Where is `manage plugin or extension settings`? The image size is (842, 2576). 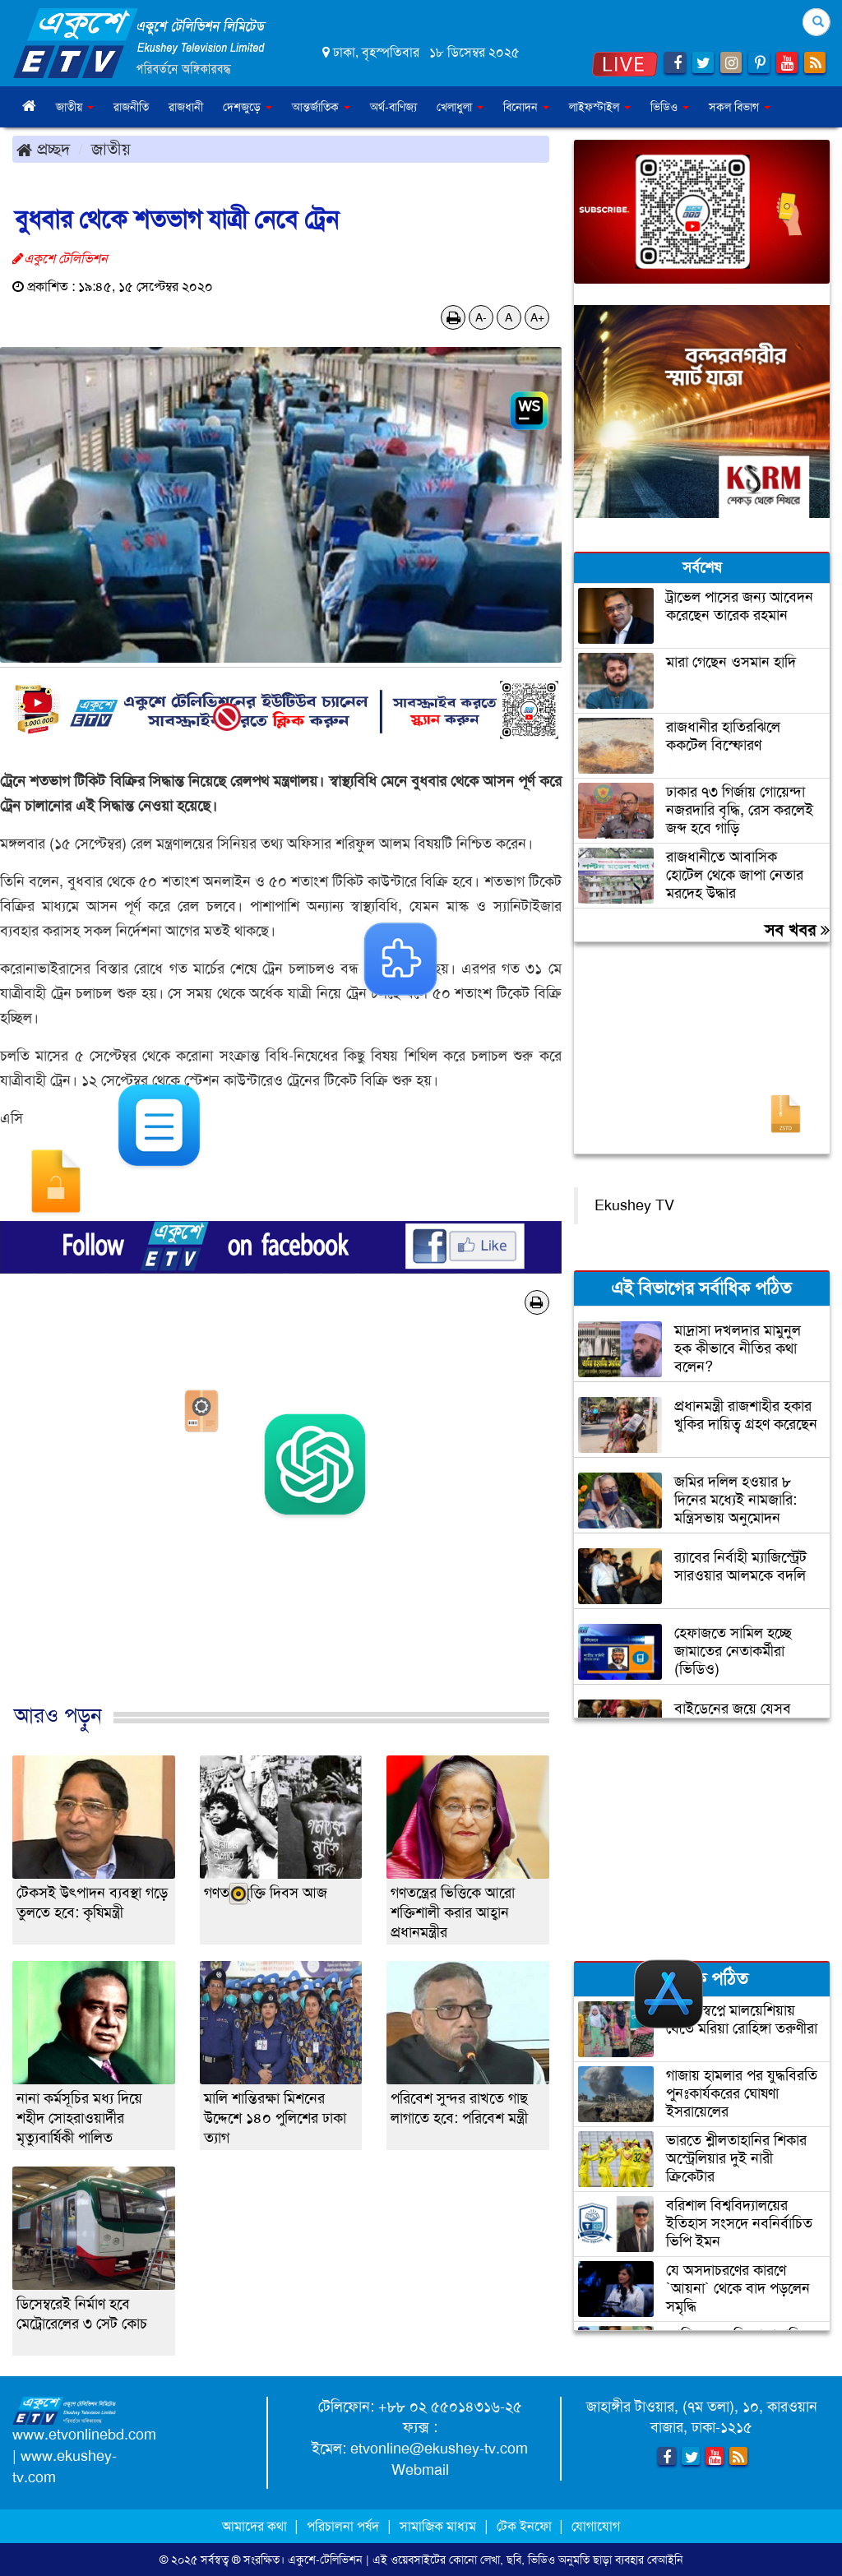
manage plugin or extension settings is located at coordinates (400, 960).